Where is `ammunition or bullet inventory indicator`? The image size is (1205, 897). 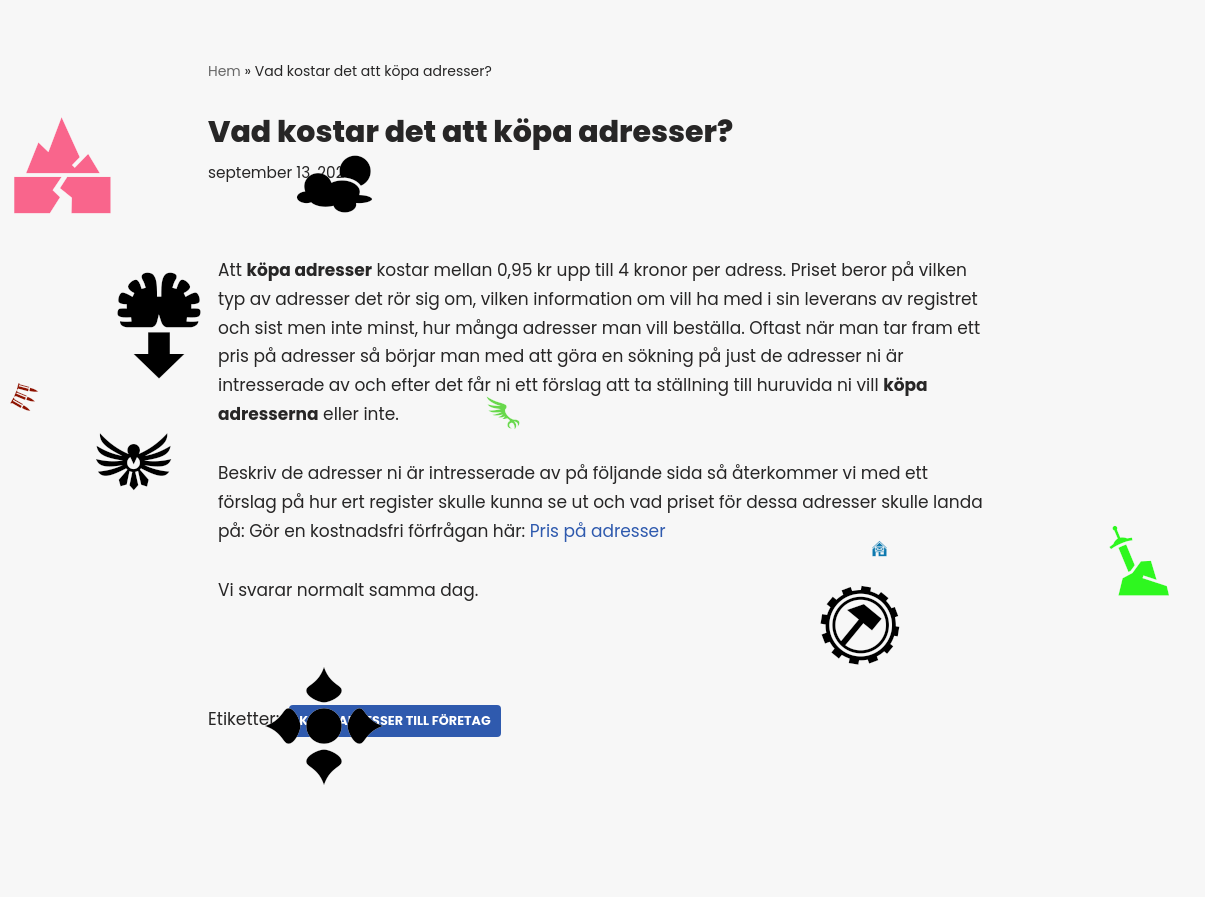 ammunition or bullet inventory indicator is located at coordinates (24, 397).